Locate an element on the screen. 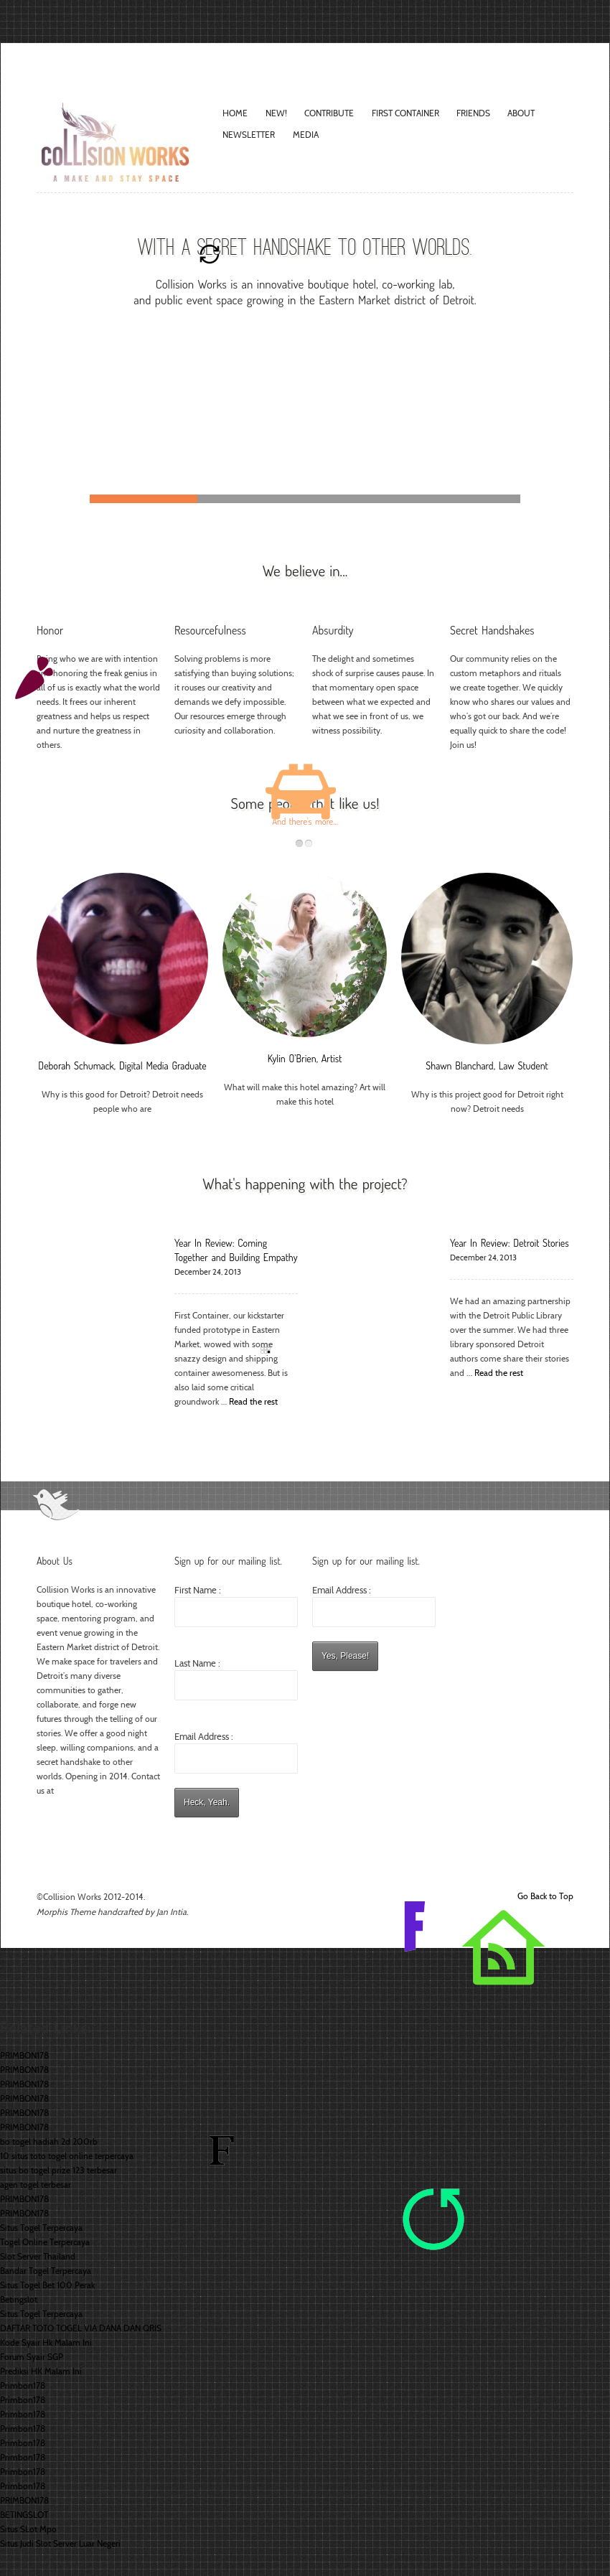  open the Instacart app is located at coordinates (34, 678).